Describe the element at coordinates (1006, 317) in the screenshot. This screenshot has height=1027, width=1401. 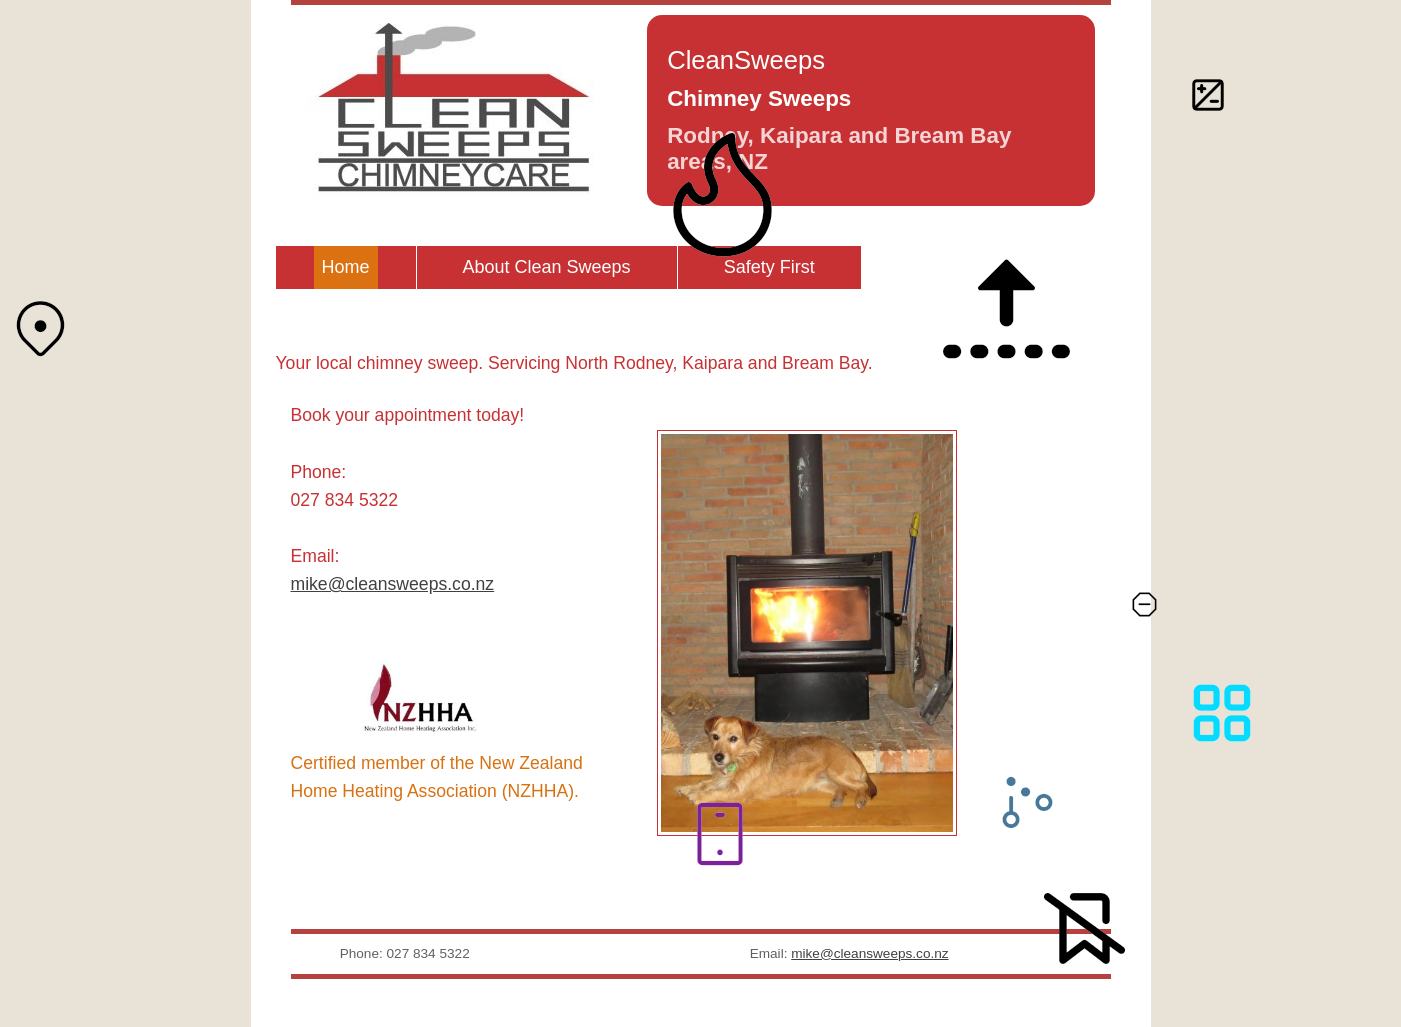
I see `collapse content upward` at that location.